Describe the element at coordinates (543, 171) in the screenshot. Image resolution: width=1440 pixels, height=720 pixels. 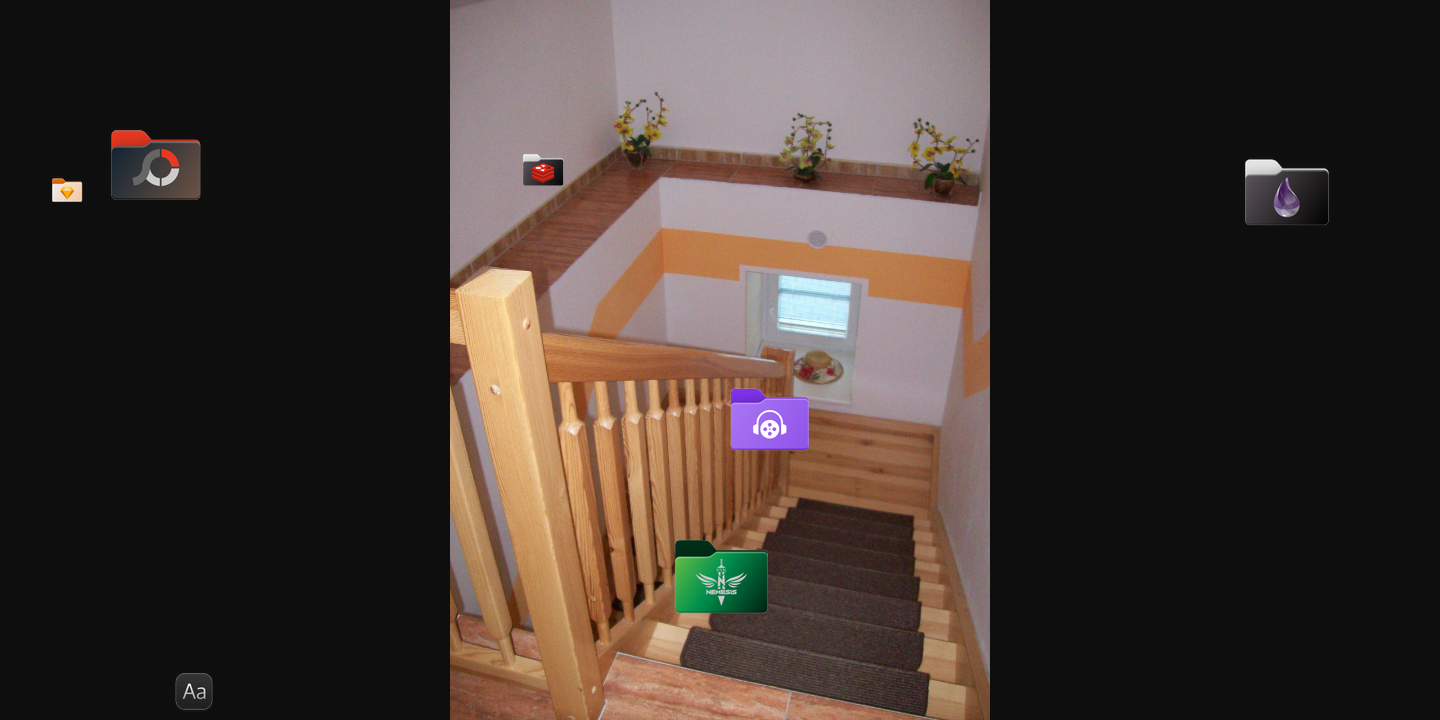
I see `open redis database project folder` at that location.